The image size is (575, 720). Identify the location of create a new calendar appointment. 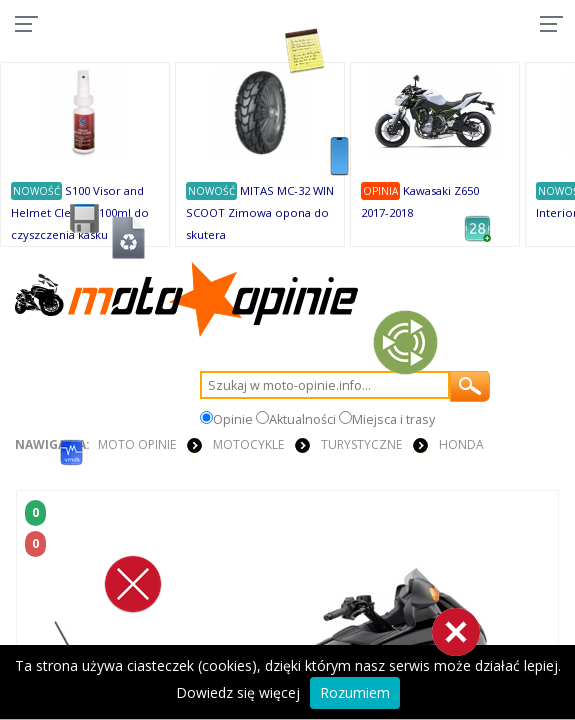
(477, 228).